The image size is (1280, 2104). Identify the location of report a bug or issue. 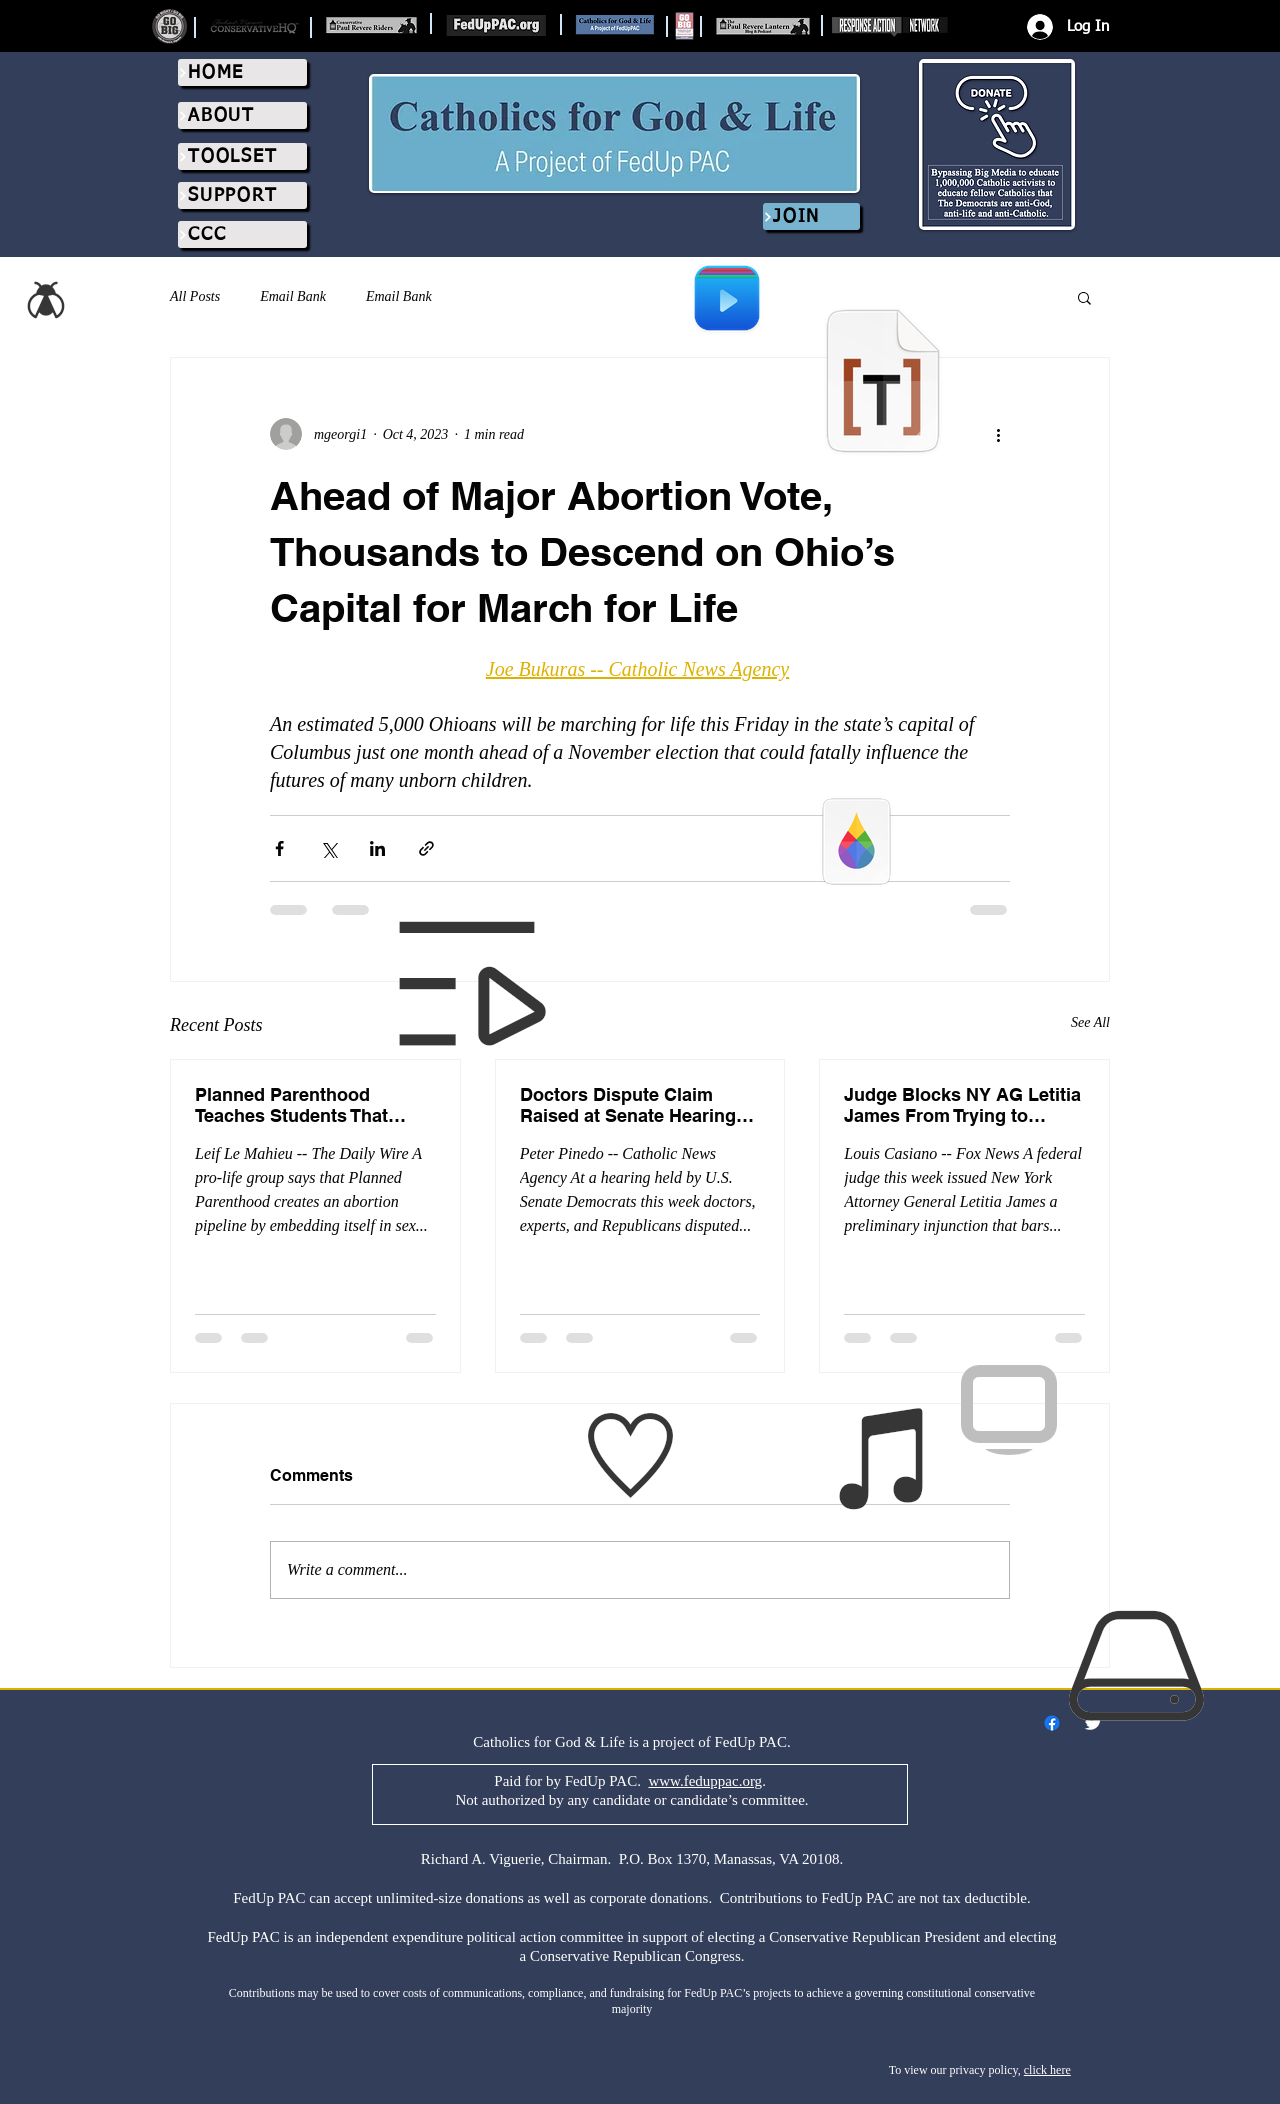
(46, 300).